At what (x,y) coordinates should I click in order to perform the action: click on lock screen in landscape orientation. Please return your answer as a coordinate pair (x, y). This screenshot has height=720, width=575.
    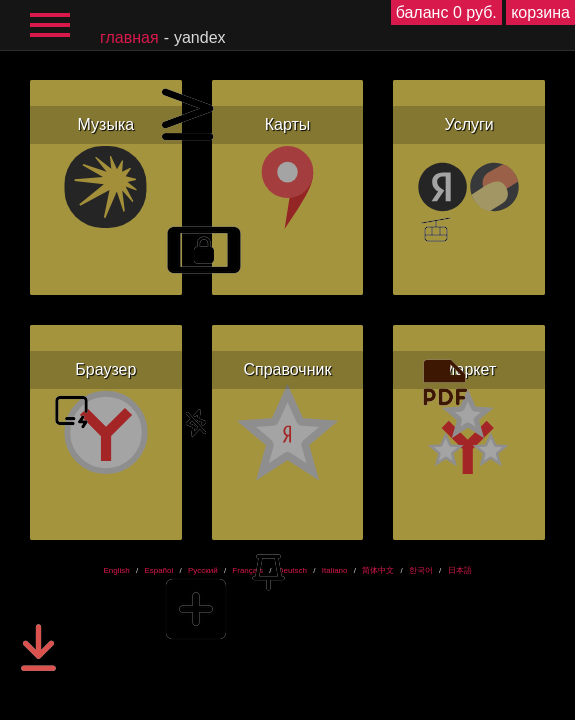
    Looking at the image, I should click on (204, 250).